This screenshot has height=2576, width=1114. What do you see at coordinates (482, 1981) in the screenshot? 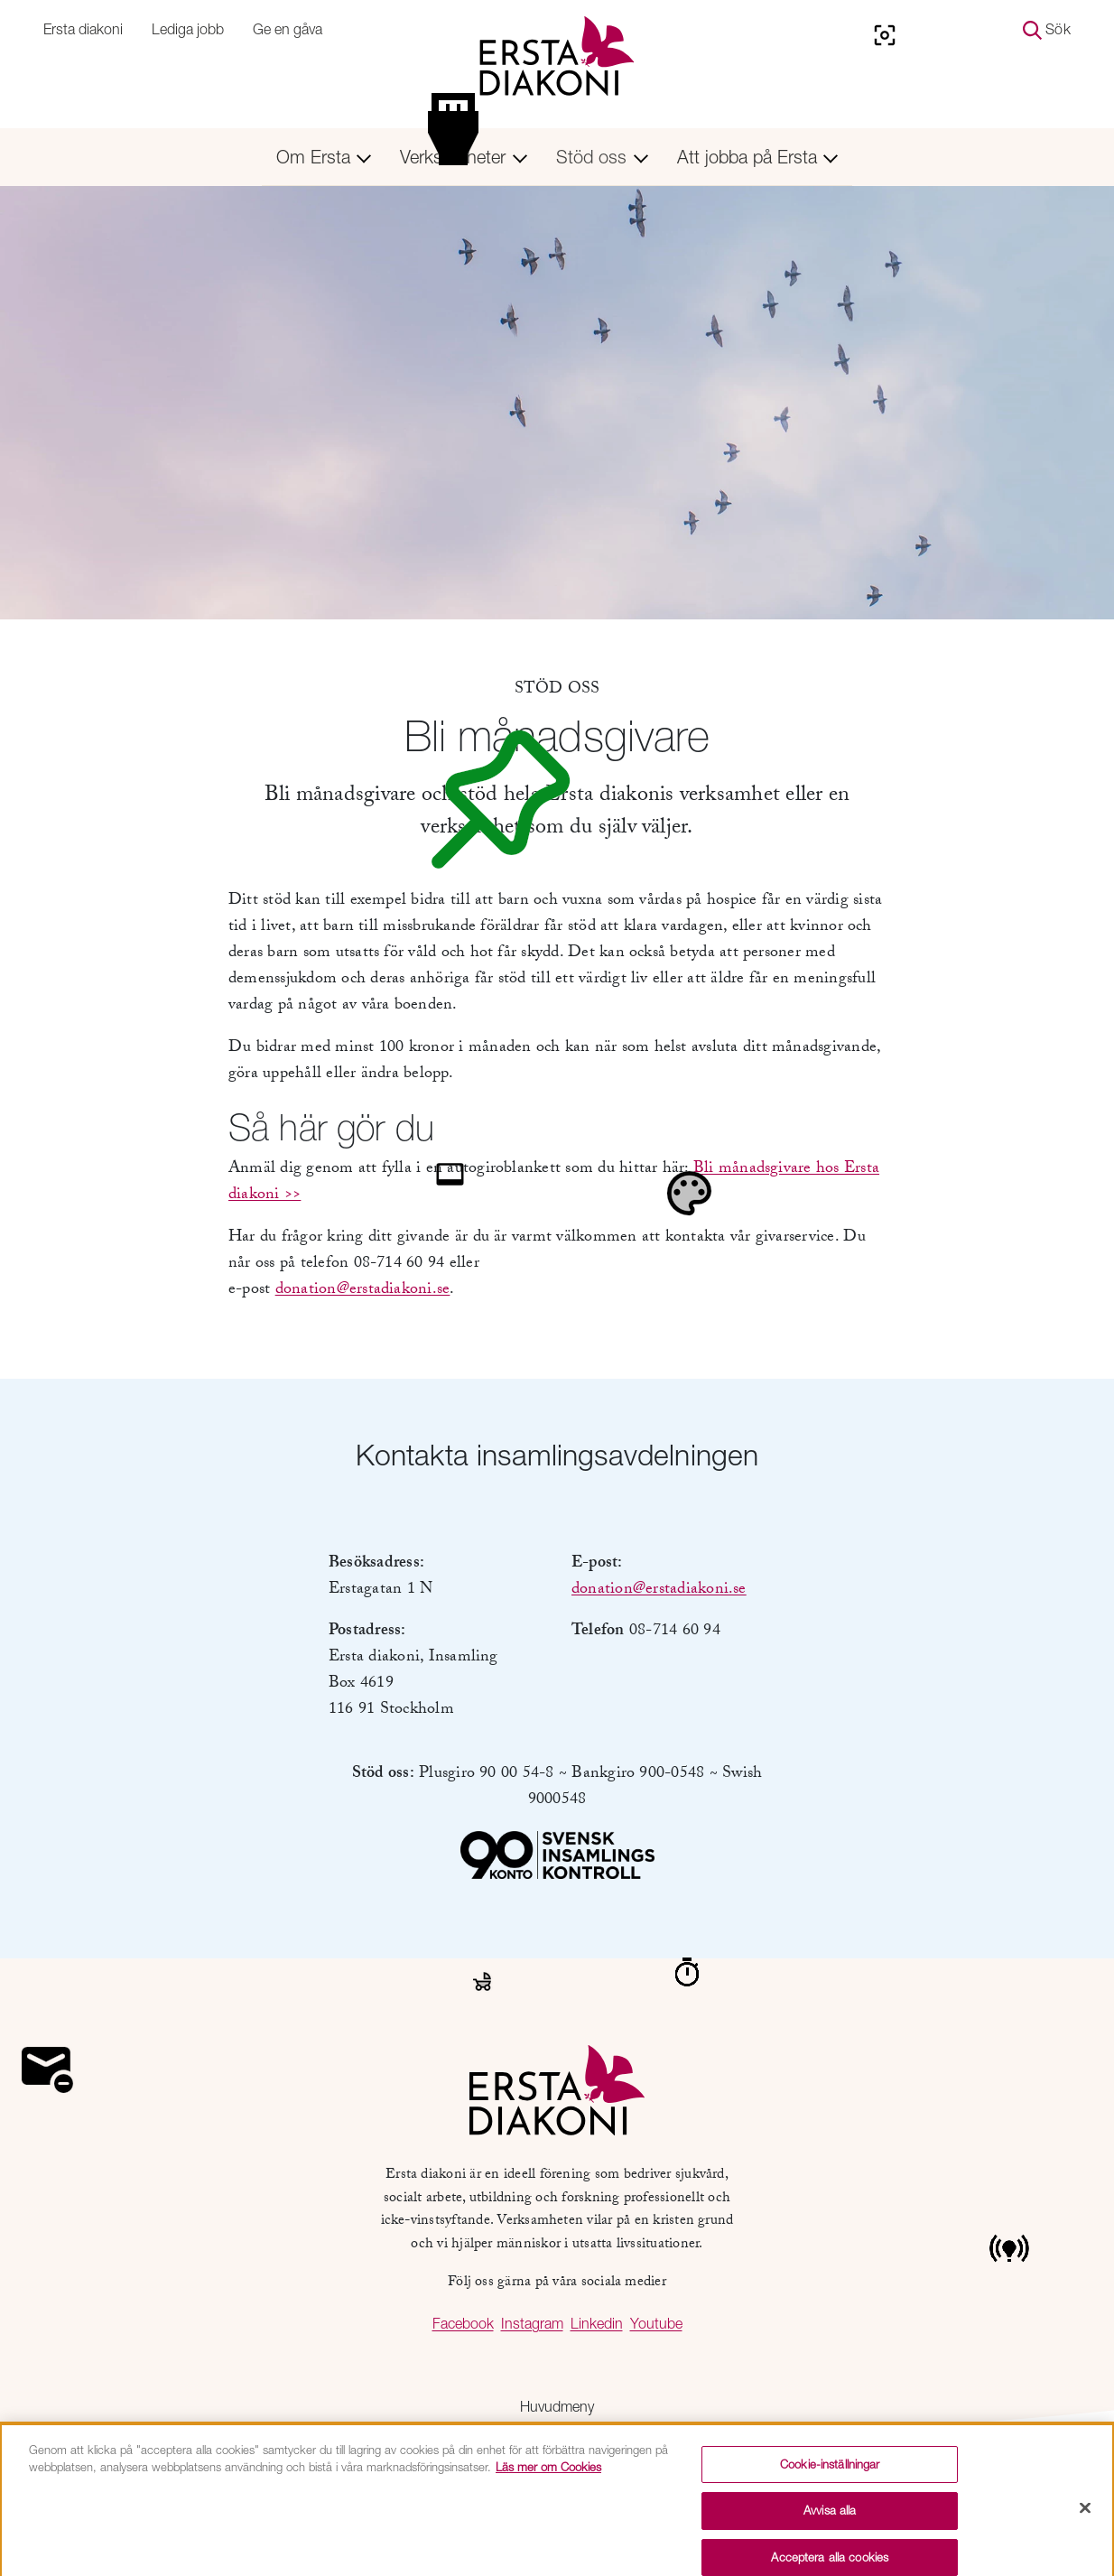
I see `indicates child-friendly or family-friendly location` at bounding box center [482, 1981].